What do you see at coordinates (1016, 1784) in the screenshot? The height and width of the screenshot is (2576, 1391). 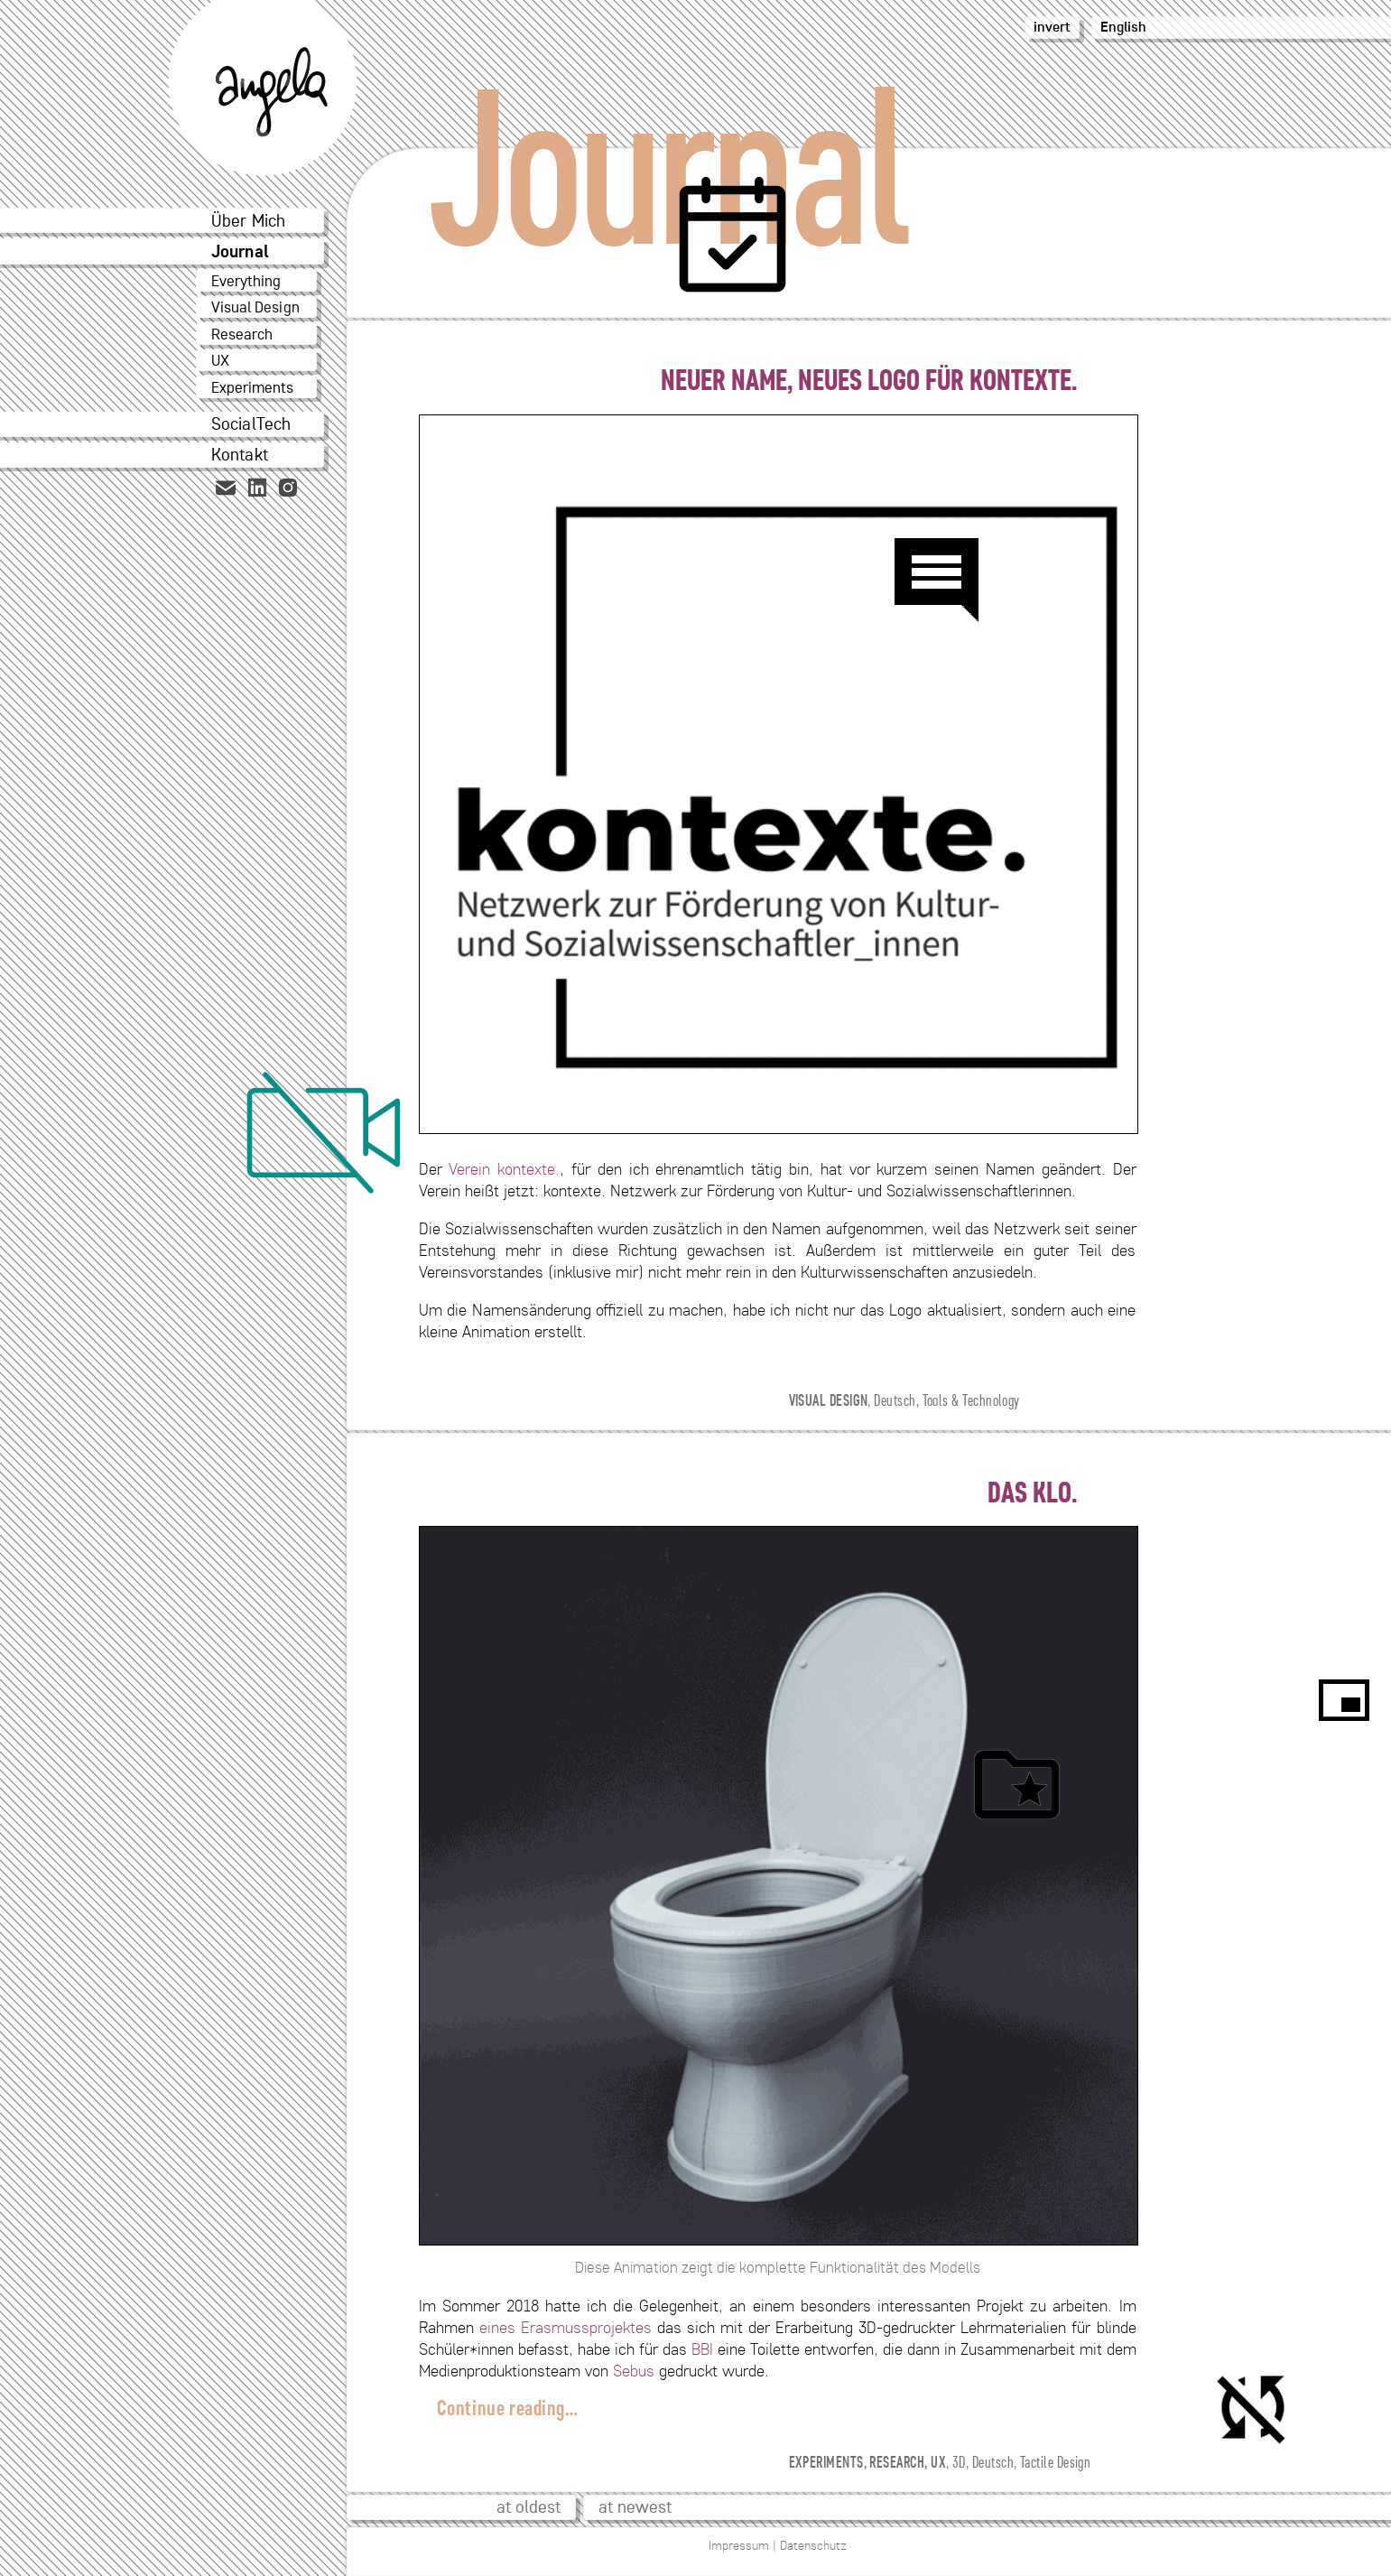 I see `access your starred or favorite files` at bounding box center [1016, 1784].